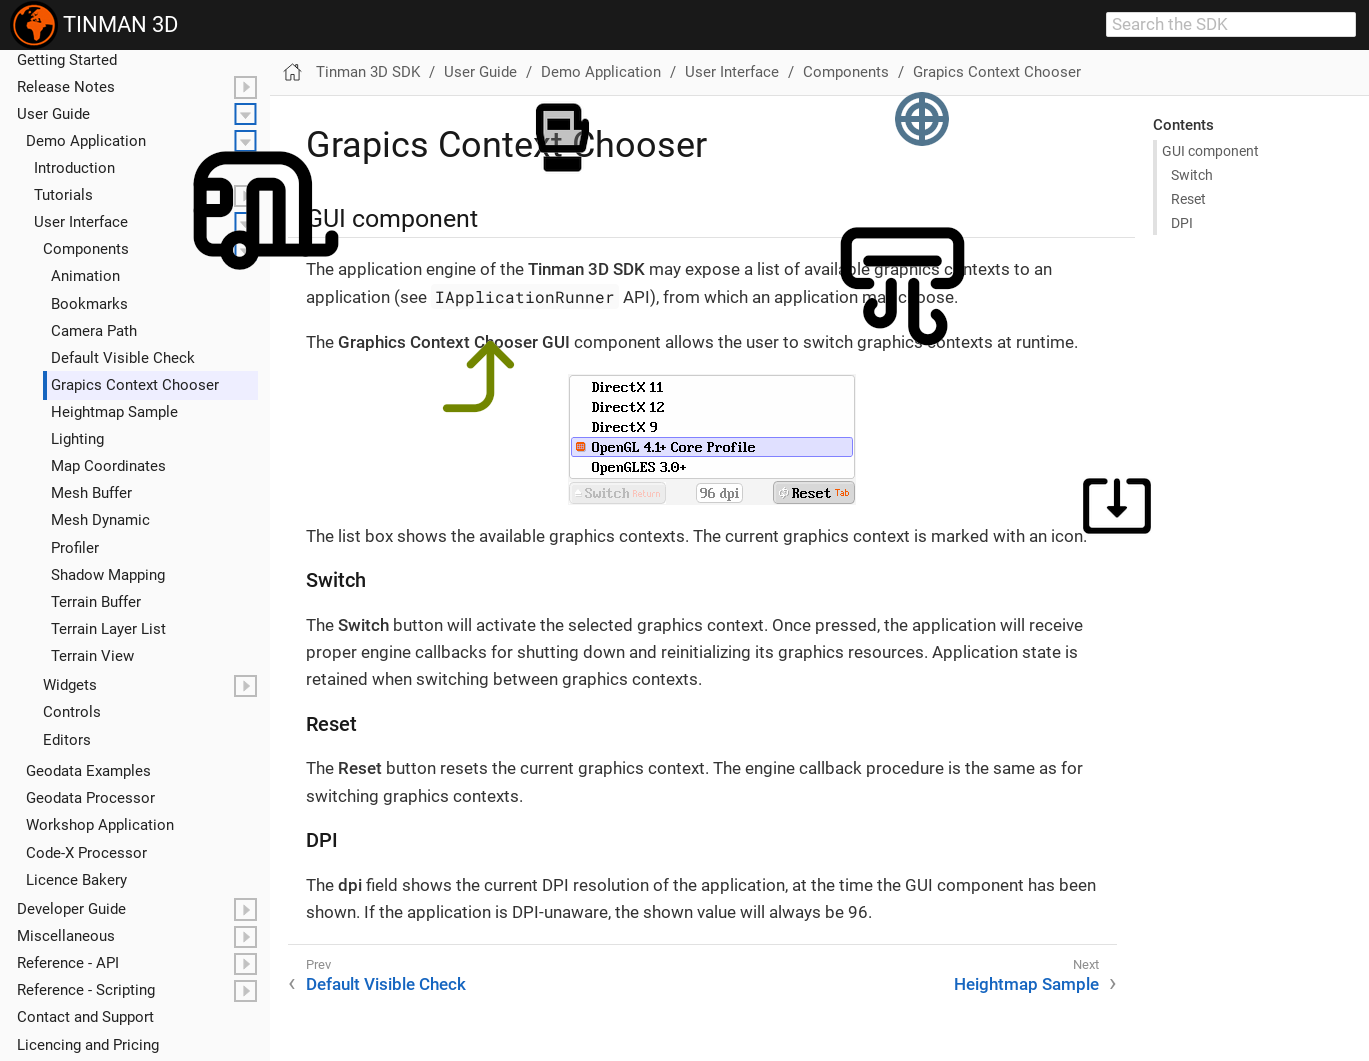 The image size is (1369, 1061). I want to click on navigate forward and up in a directory, so click(478, 376).